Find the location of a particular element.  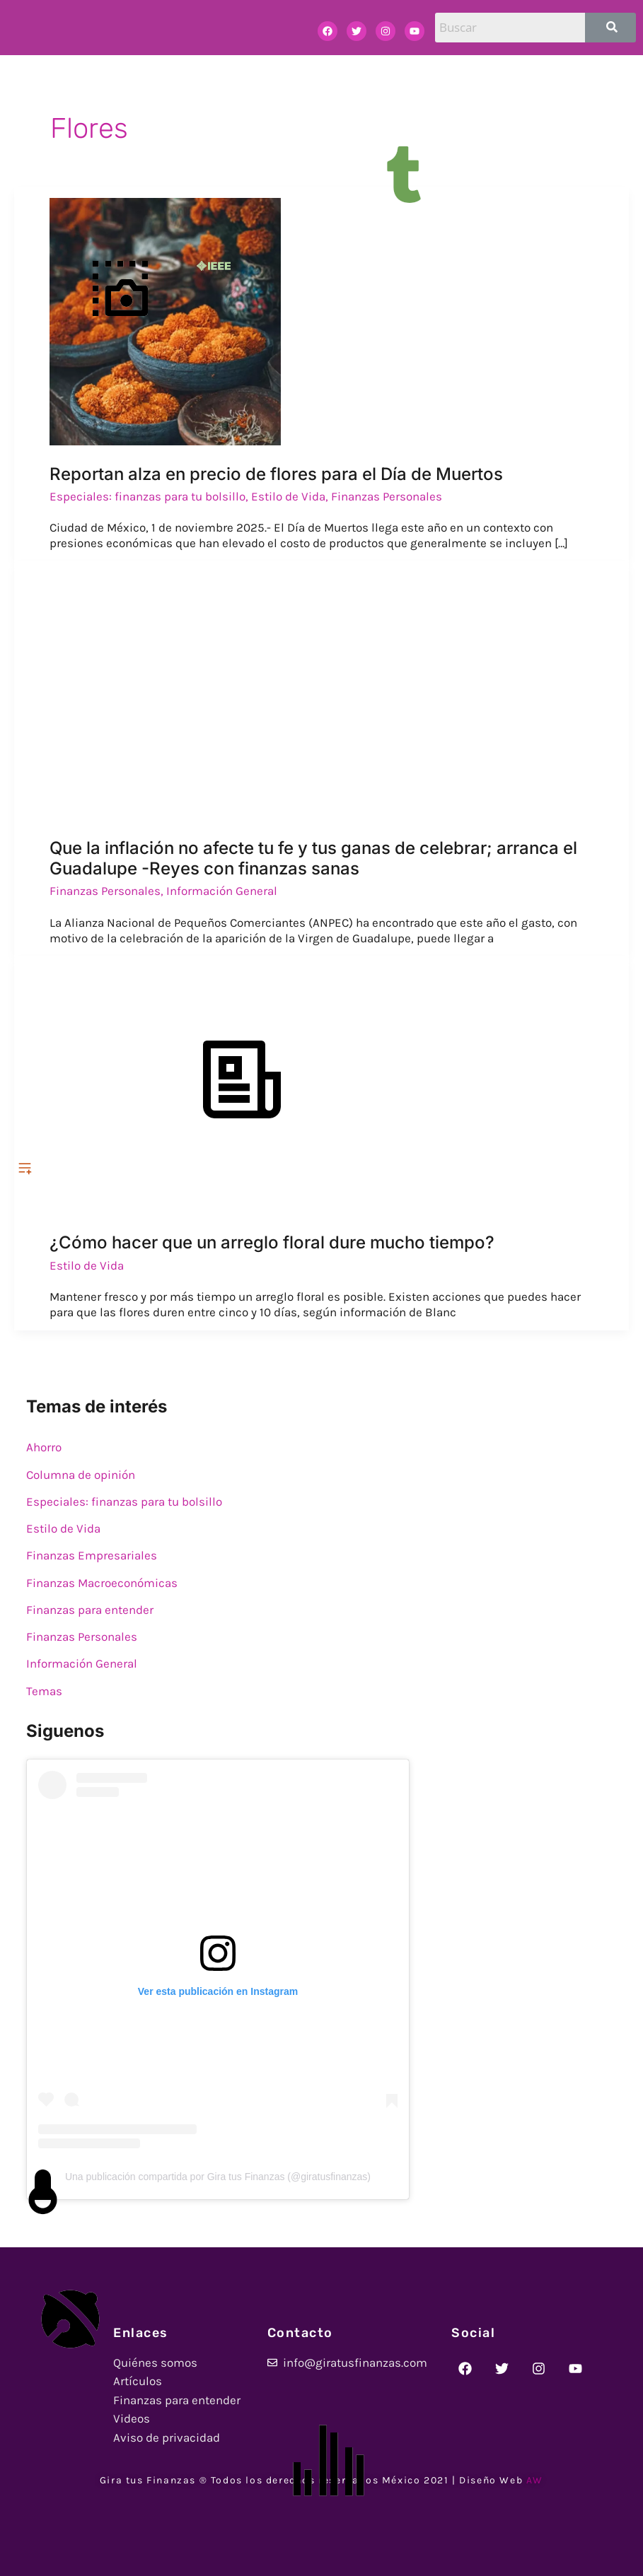

view notifications is located at coordinates (70, 2319).